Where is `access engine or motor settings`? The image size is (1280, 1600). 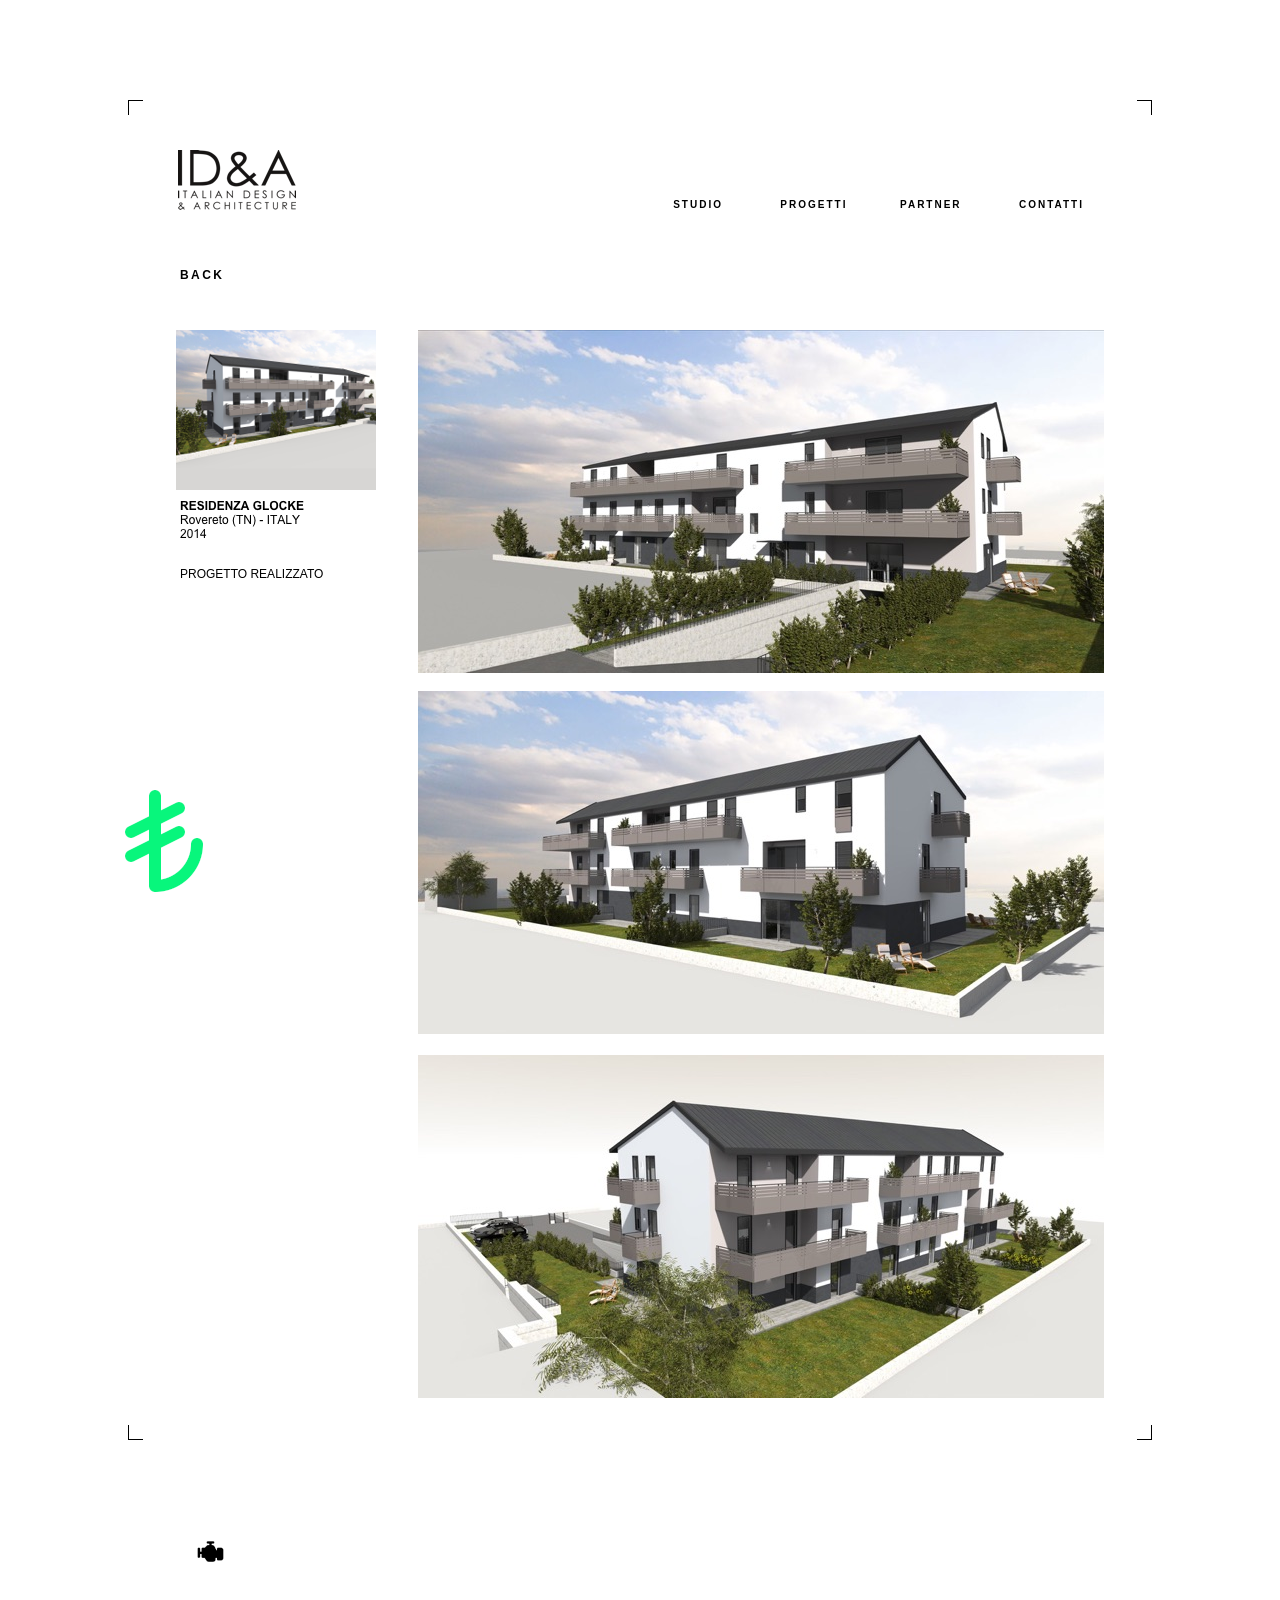
access engine or motor settings is located at coordinates (210, 1551).